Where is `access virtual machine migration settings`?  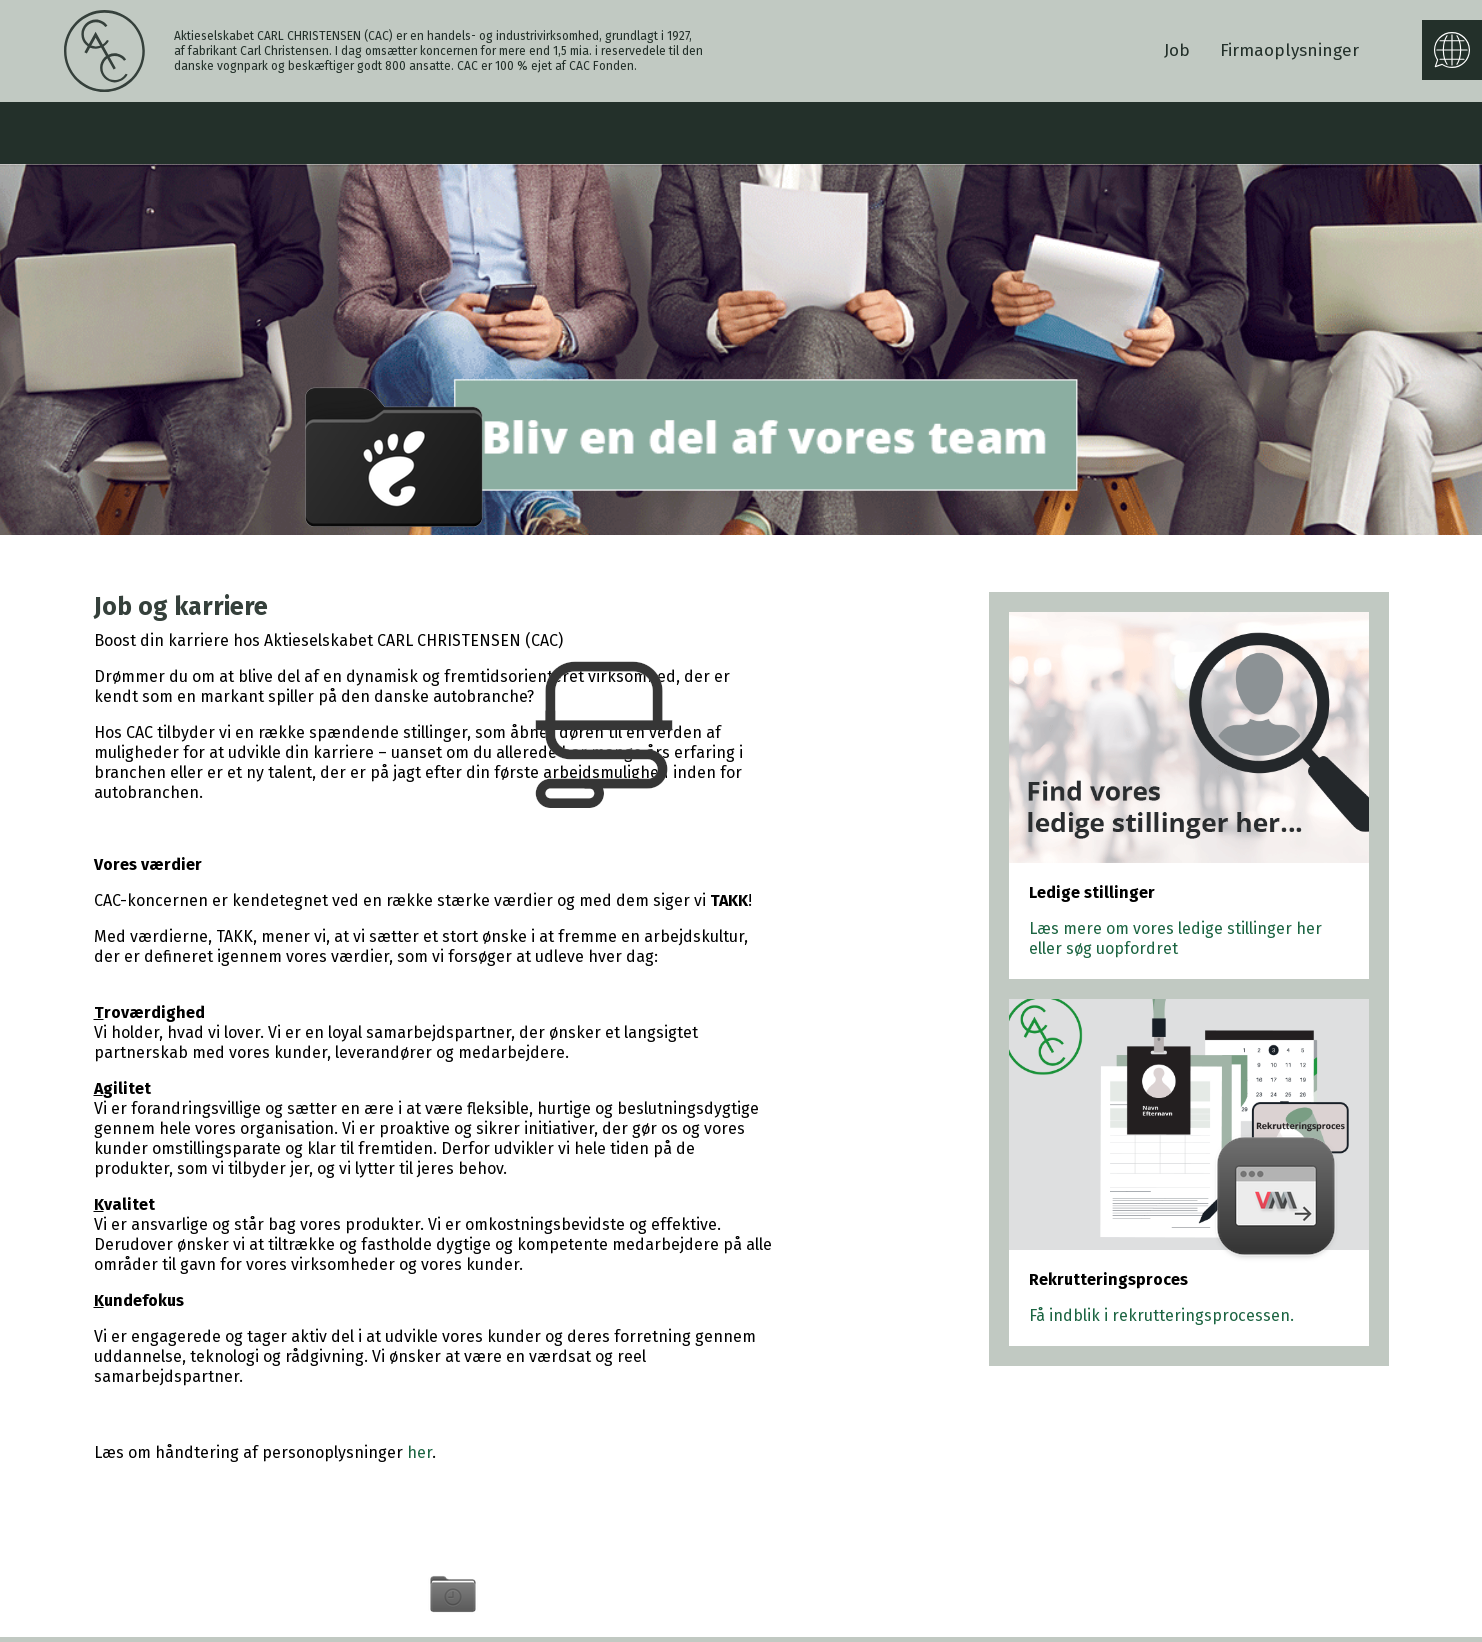 access virtual machine migration settings is located at coordinates (1276, 1196).